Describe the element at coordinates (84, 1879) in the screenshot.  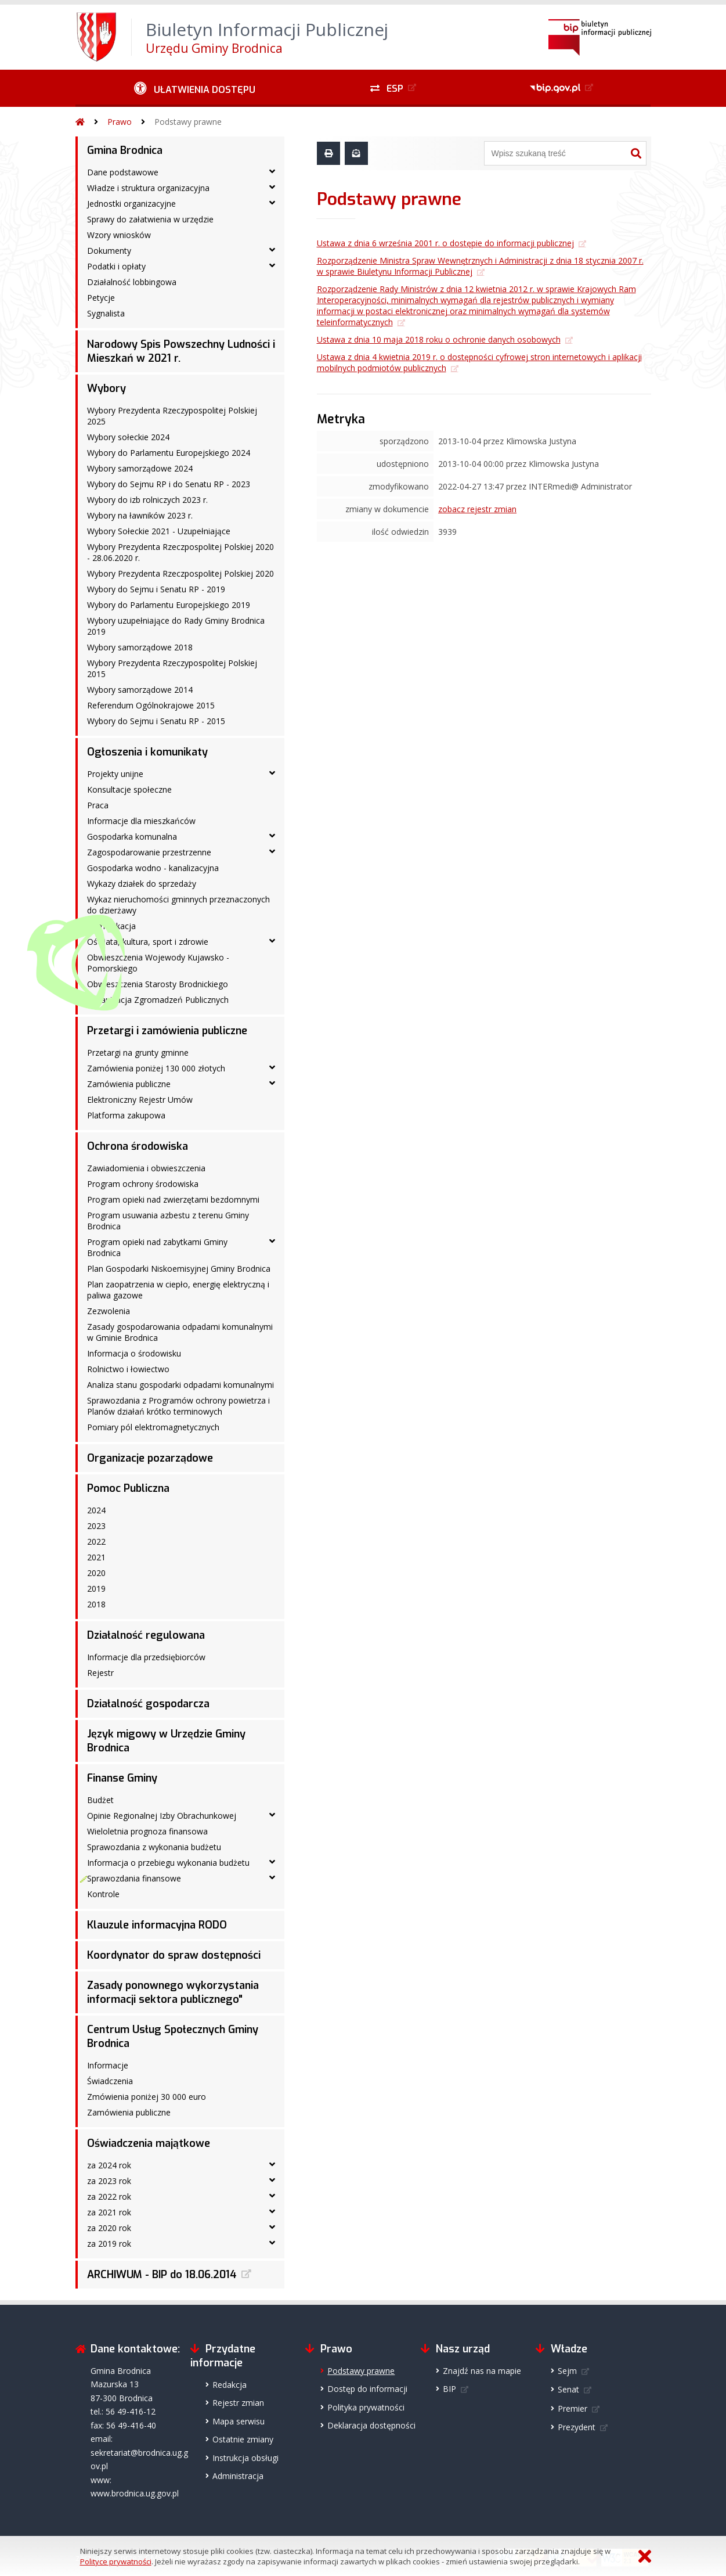
I see `bread or bakery item in a game inventory` at that location.